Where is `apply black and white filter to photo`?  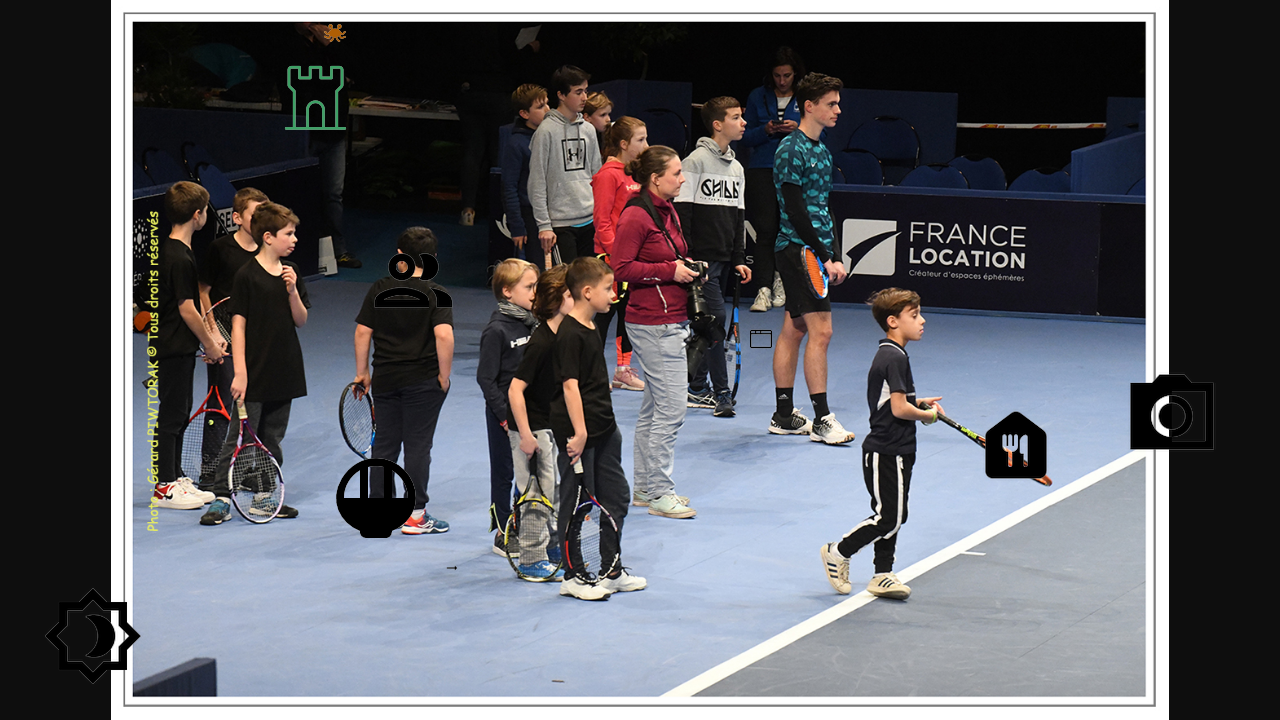 apply black and white filter to photo is located at coordinates (1172, 412).